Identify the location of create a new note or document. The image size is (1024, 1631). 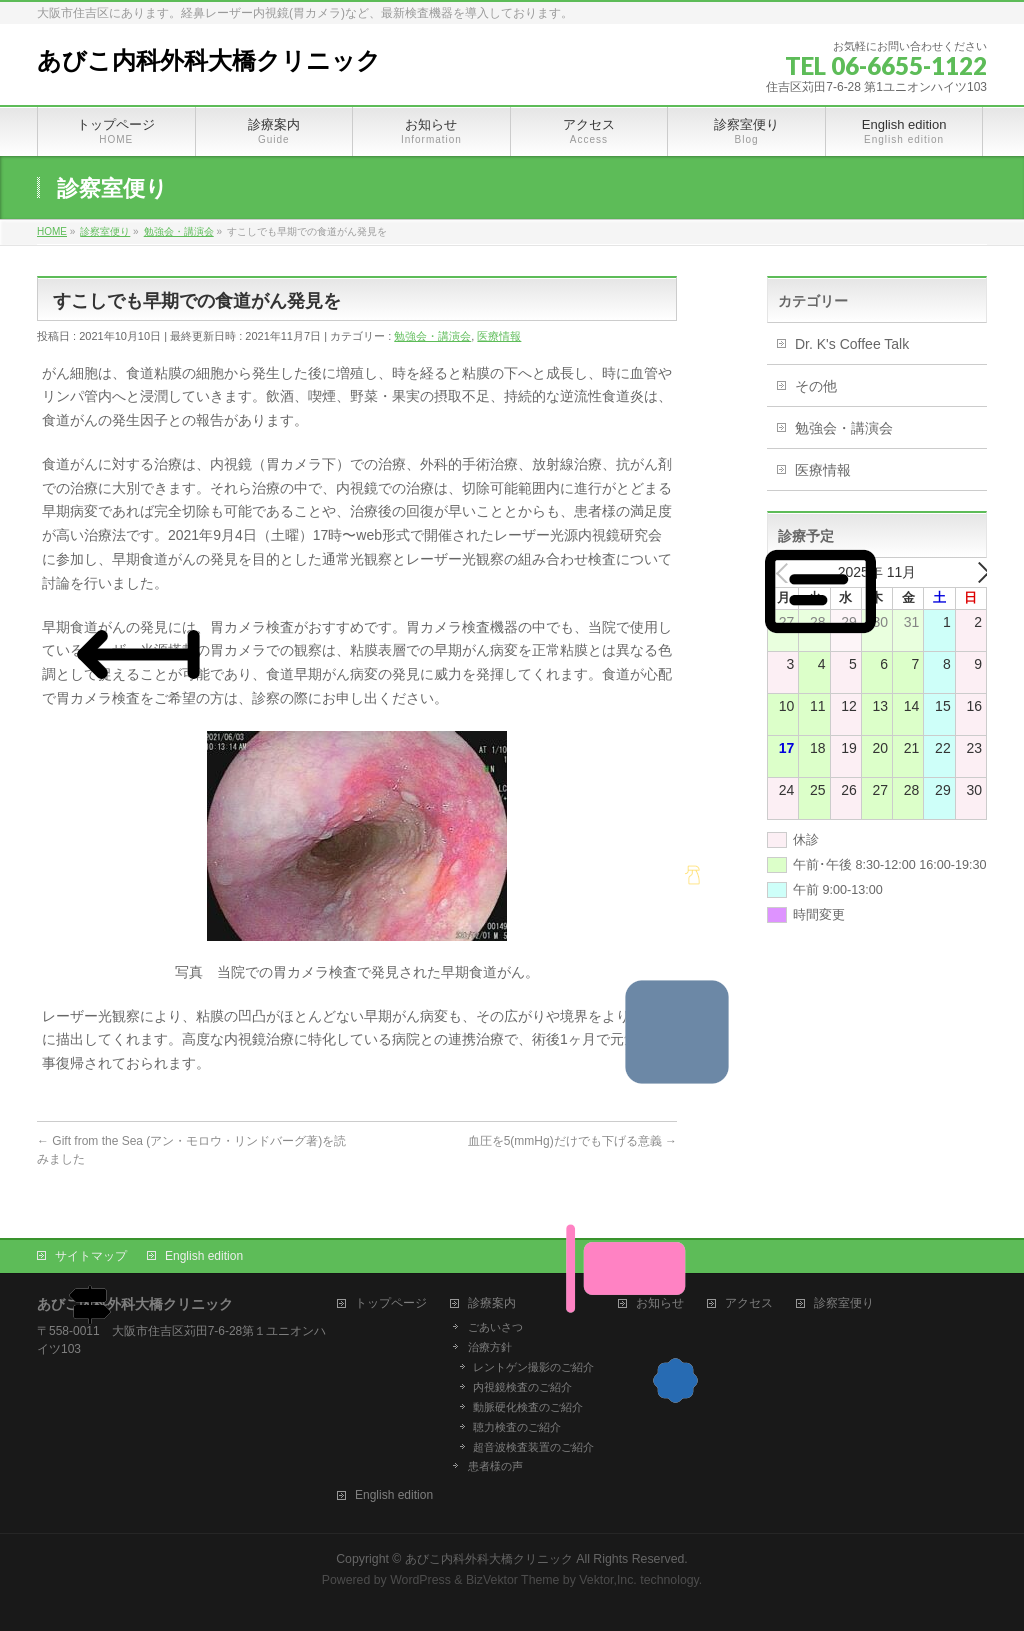
(820, 591).